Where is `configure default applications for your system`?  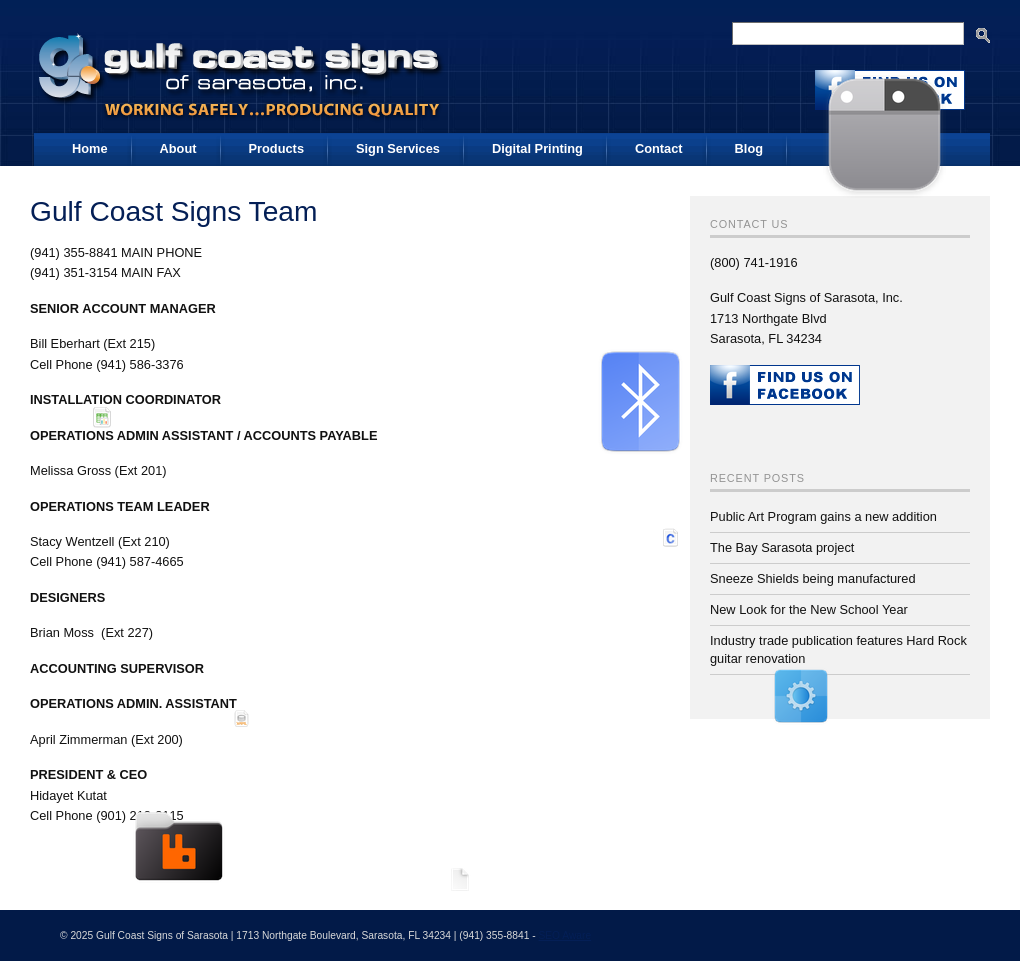 configure default applications for your system is located at coordinates (801, 696).